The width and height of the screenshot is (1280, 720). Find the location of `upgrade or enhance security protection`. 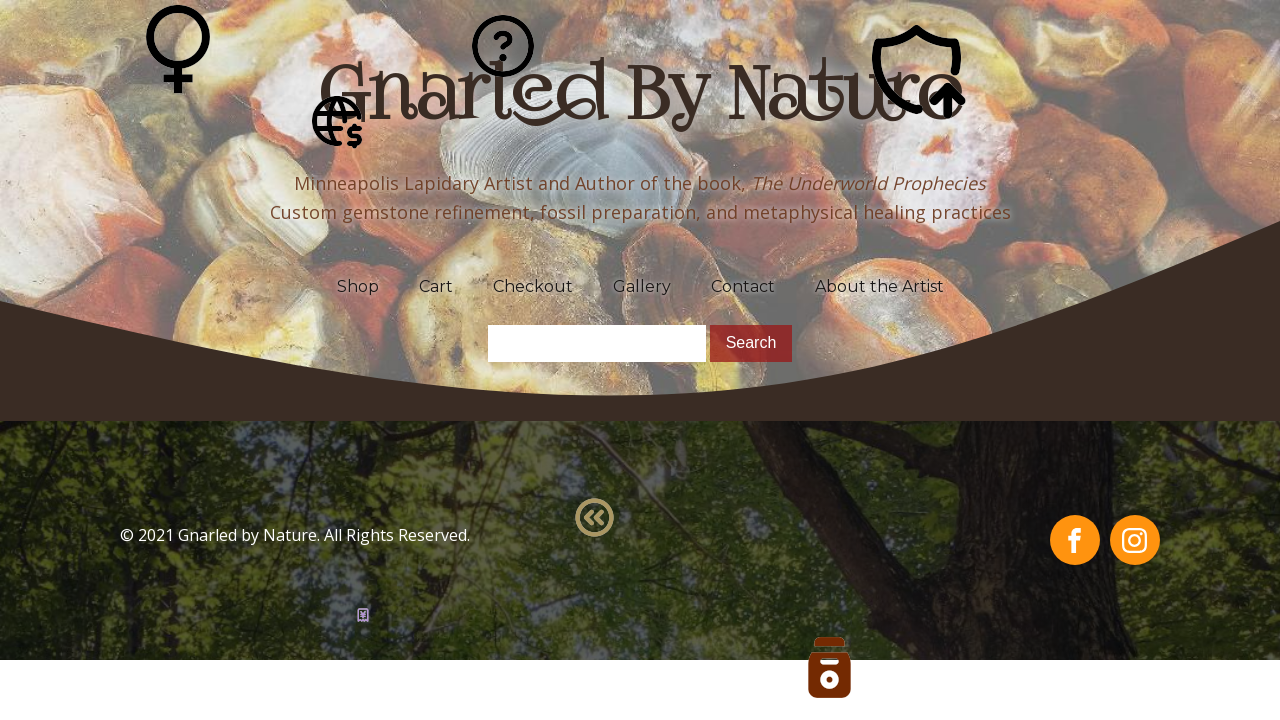

upgrade or enhance security protection is located at coordinates (916, 69).